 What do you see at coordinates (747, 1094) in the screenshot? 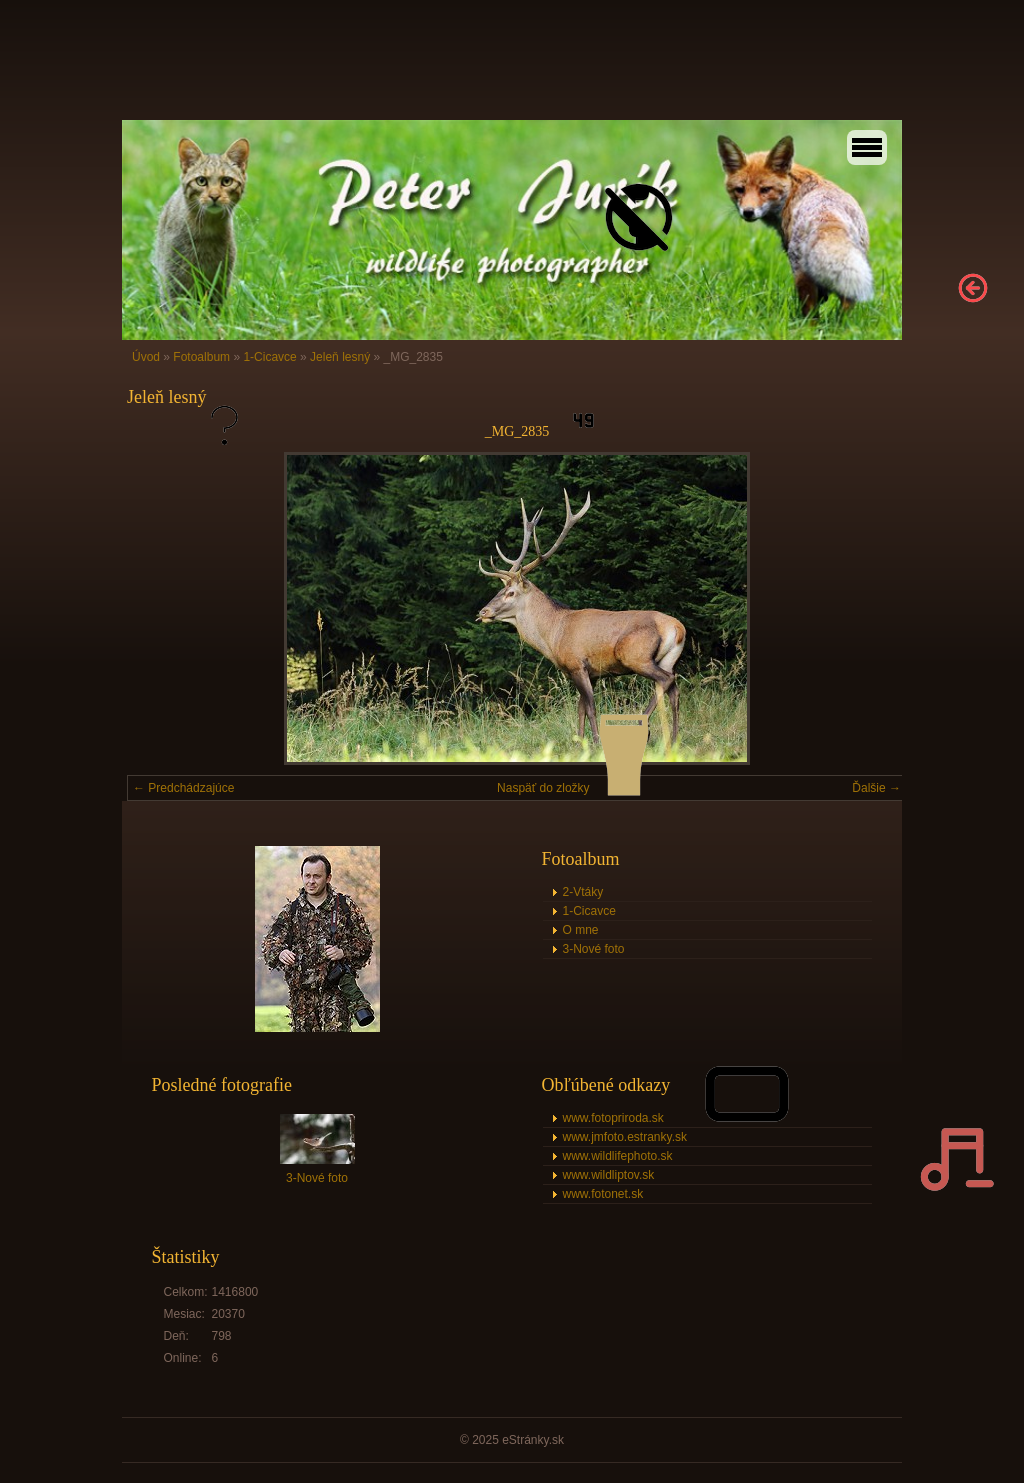
I see `crop image to 3:2 aspect ratio` at bounding box center [747, 1094].